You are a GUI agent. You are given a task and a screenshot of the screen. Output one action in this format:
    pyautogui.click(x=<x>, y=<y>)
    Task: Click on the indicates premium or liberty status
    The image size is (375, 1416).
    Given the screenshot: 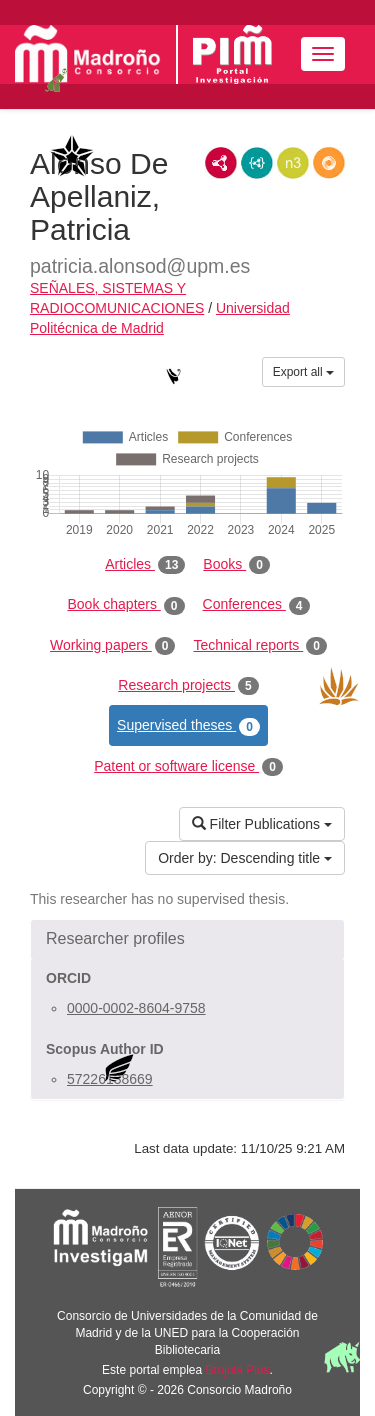 What is the action you would take?
    pyautogui.click(x=119, y=1068)
    